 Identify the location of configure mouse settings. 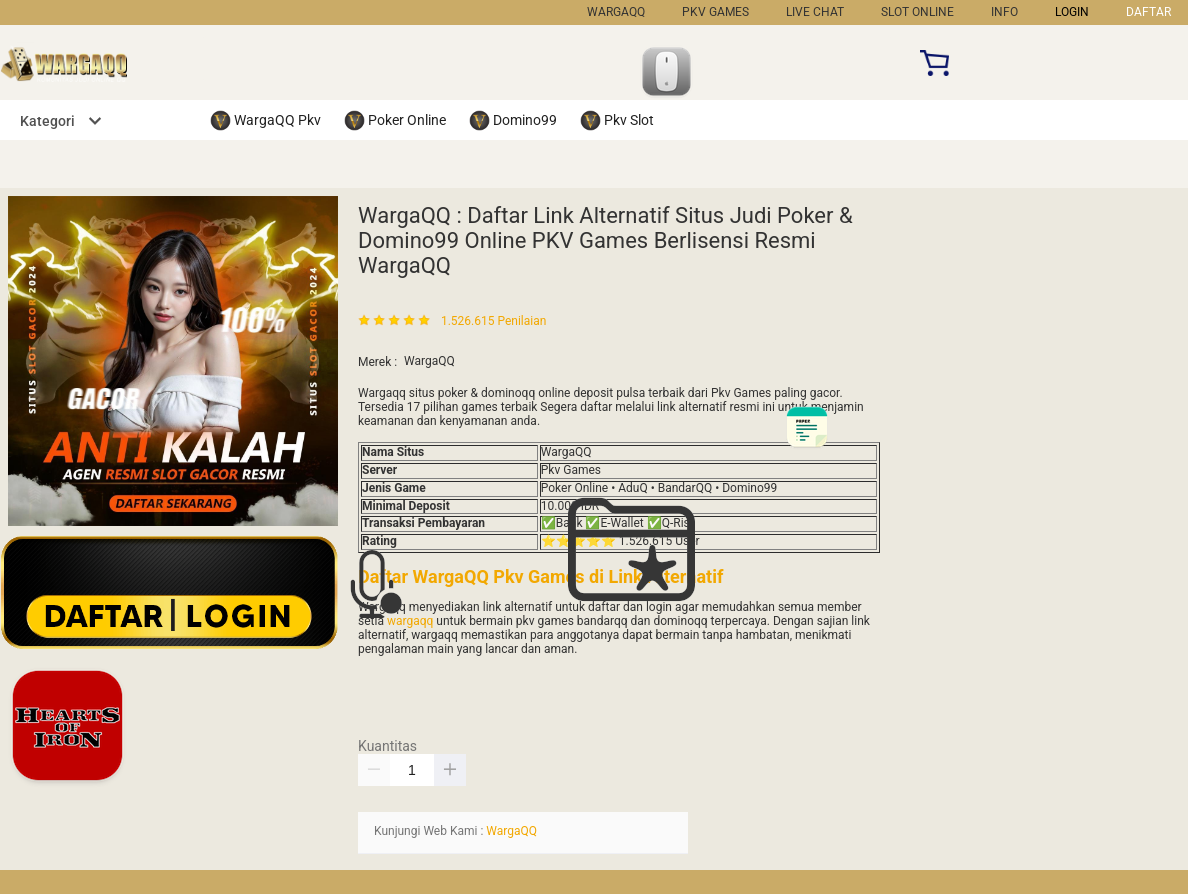
(666, 71).